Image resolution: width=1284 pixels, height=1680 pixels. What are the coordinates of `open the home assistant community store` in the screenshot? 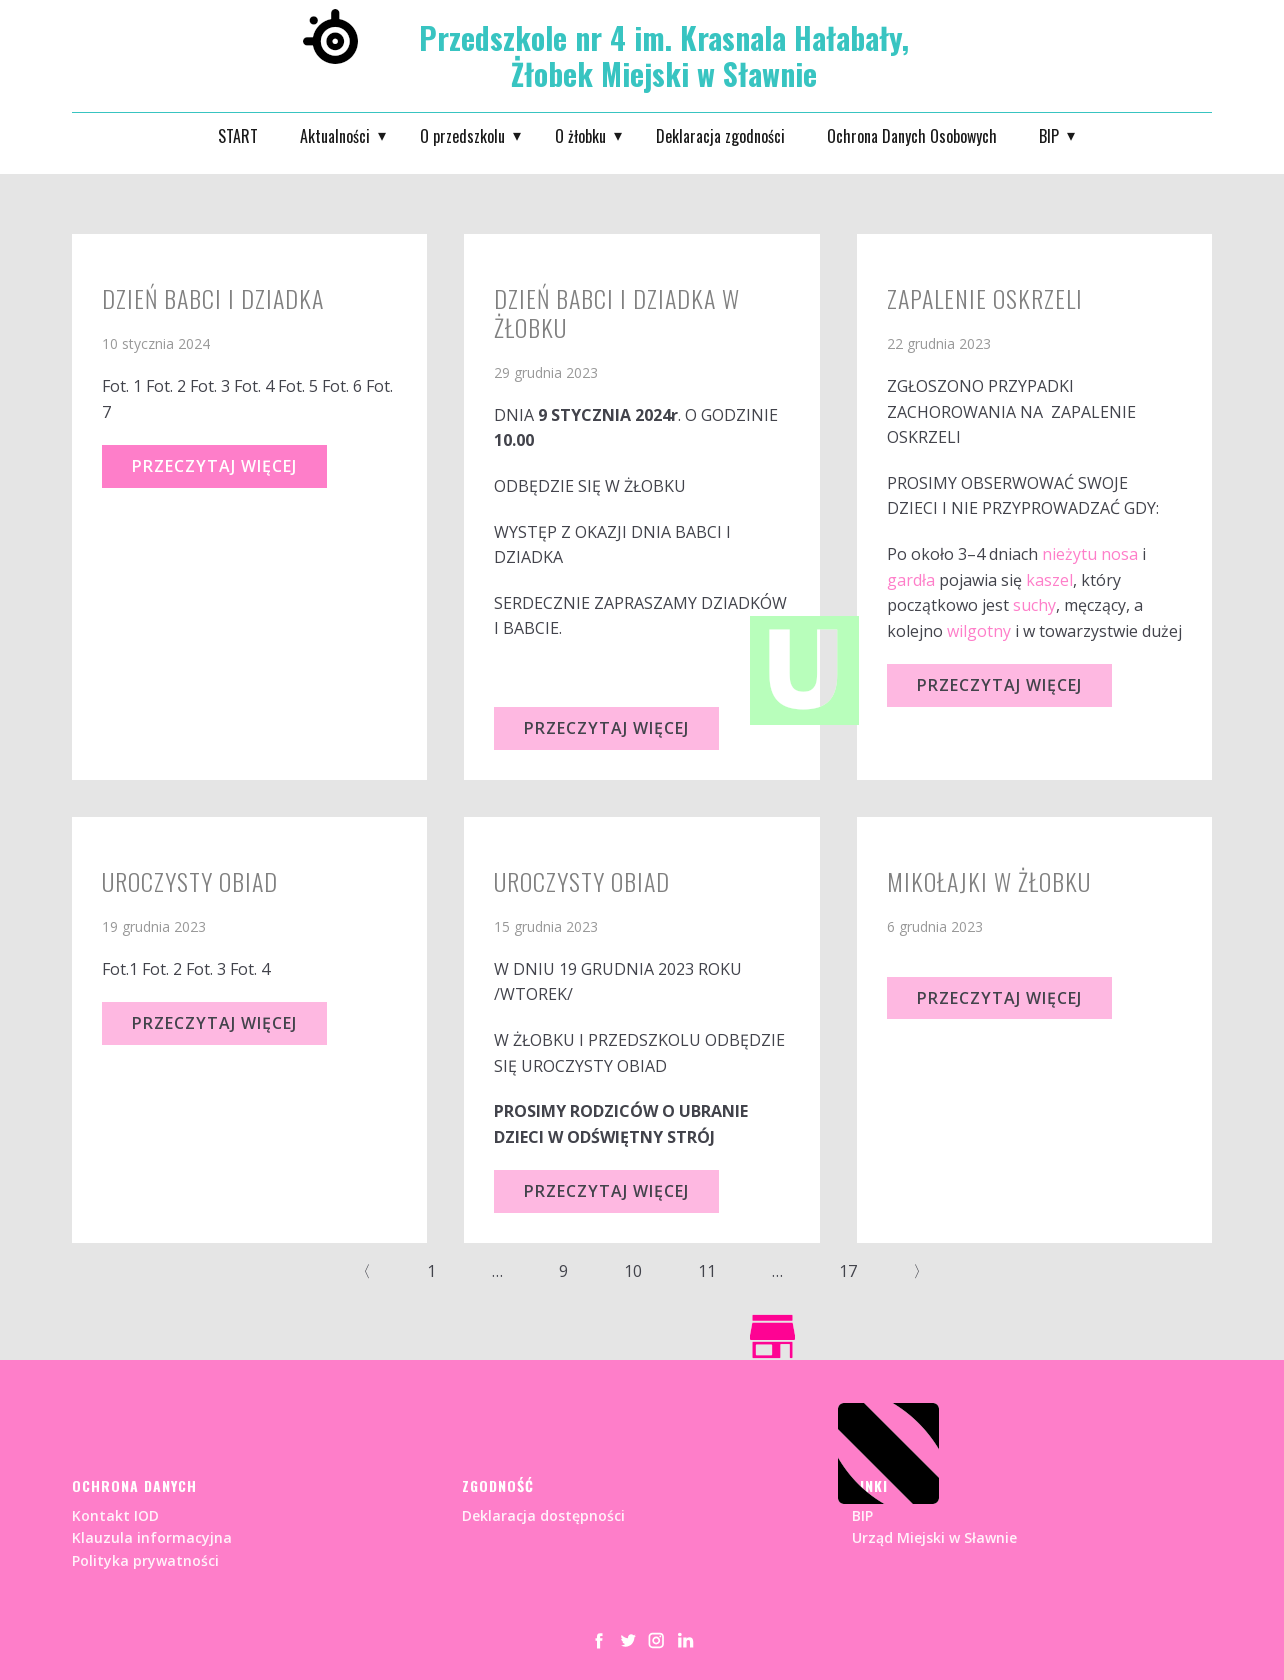 It's located at (772, 1336).